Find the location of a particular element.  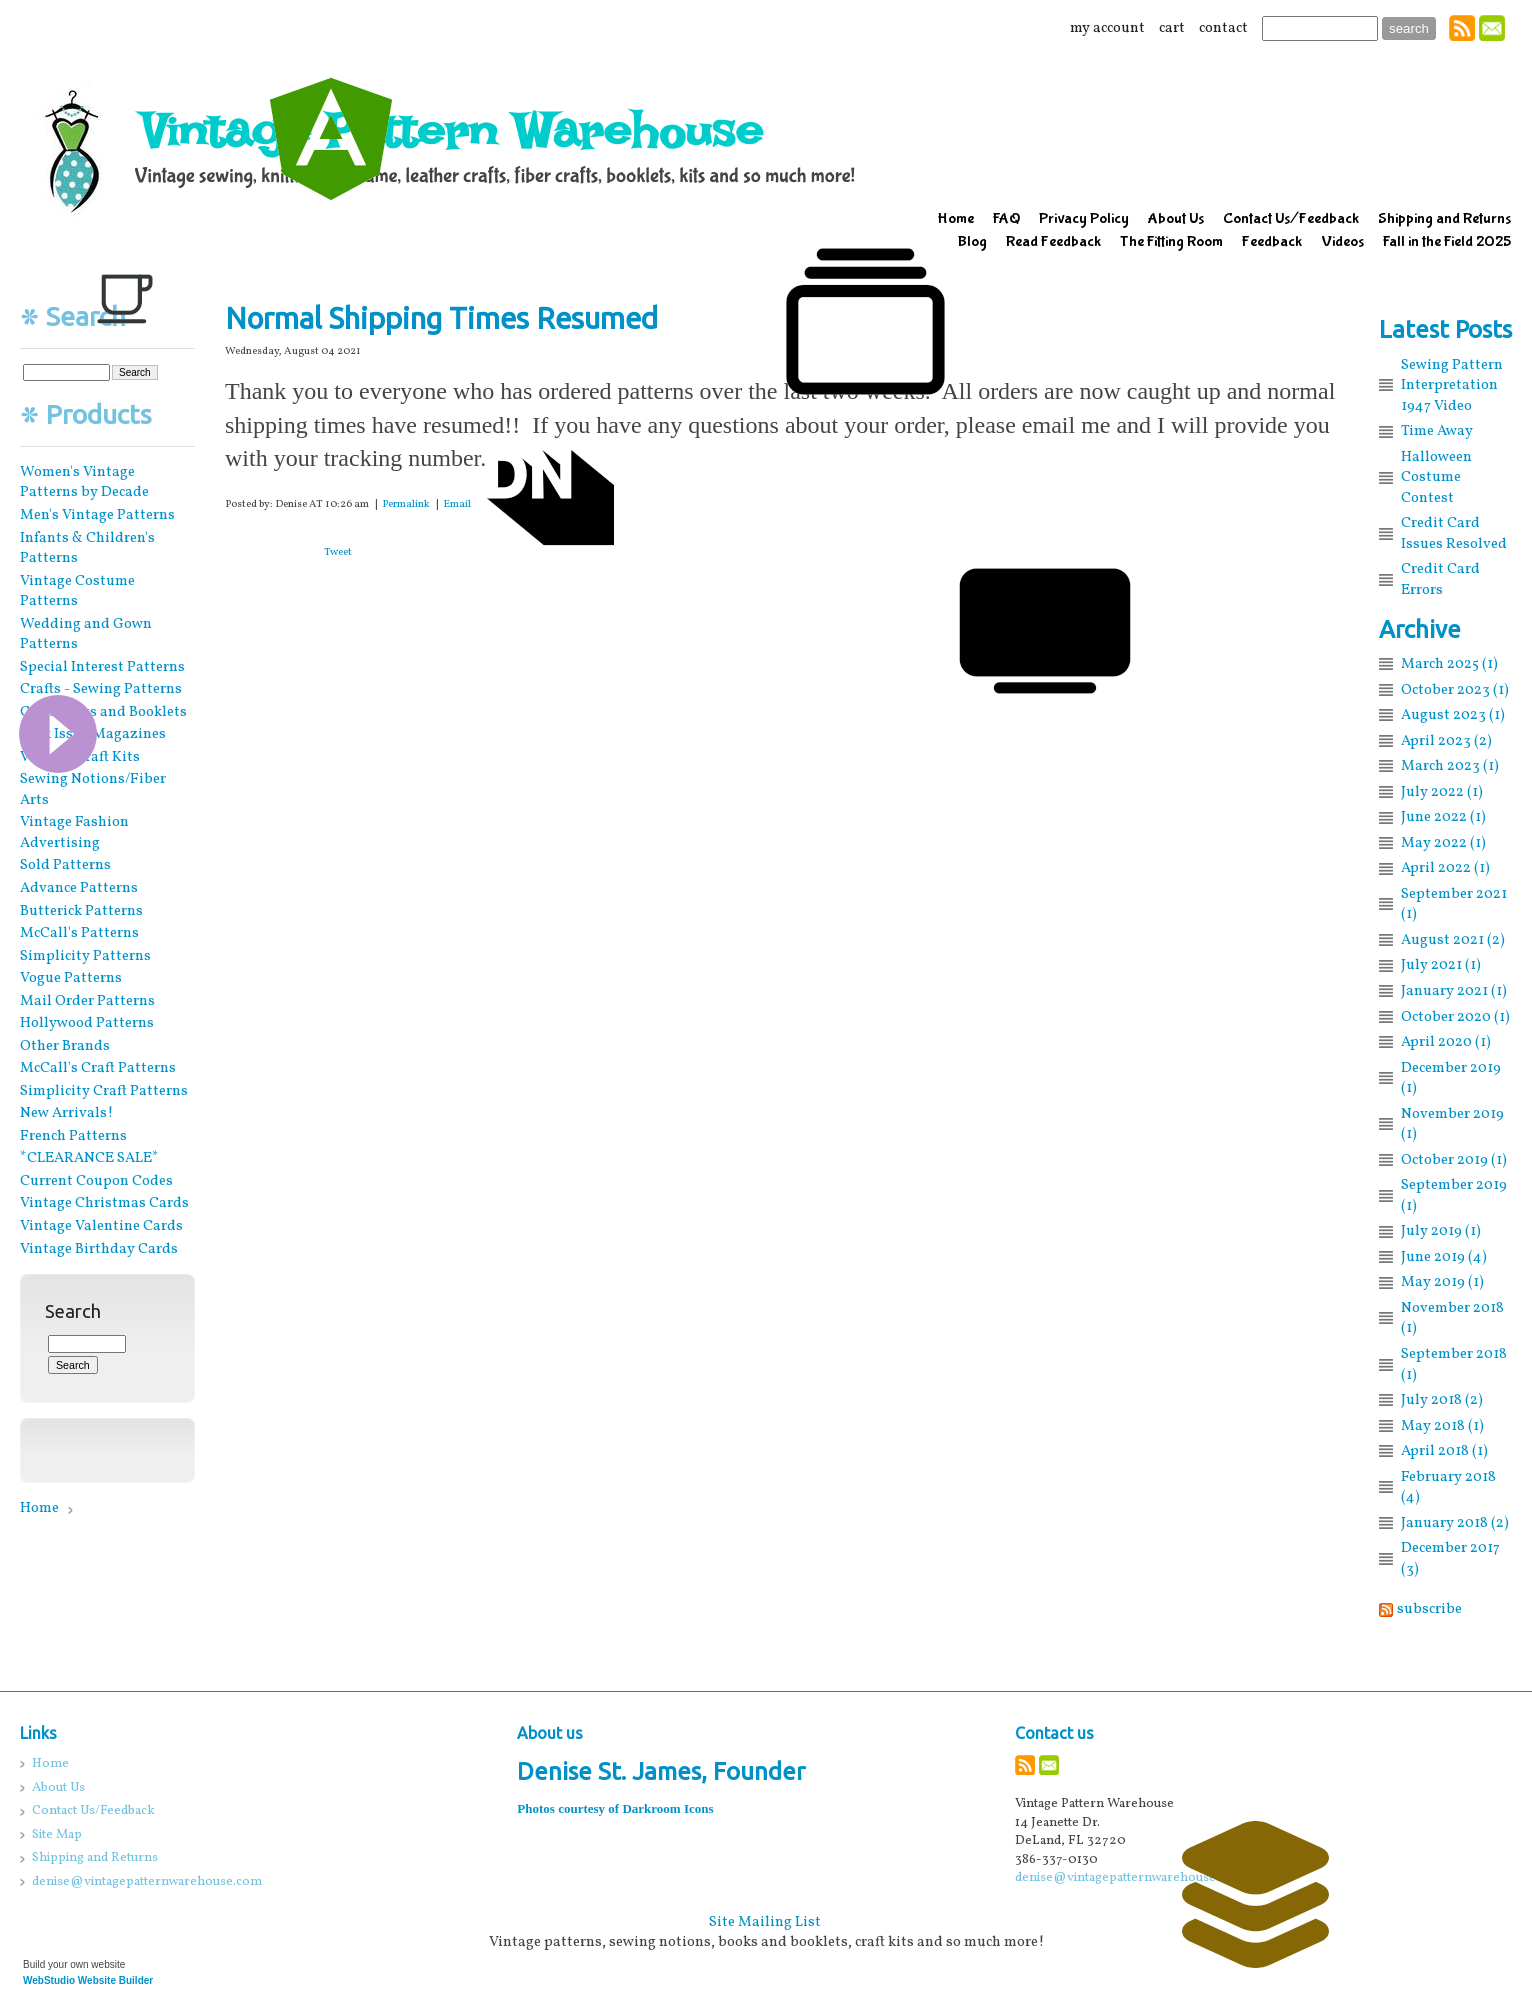

angular framework logo is located at coordinates (331, 139).